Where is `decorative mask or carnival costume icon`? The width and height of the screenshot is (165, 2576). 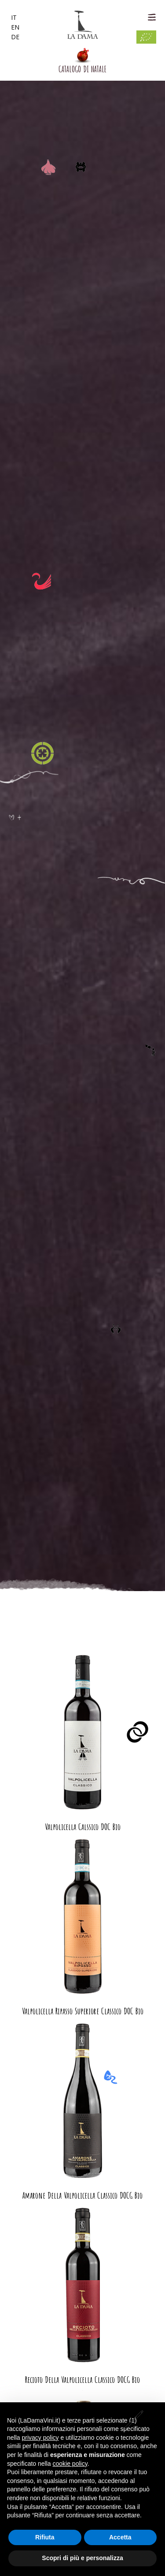 decorative mask or carnival costume icon is located at coordinates (81, 167).